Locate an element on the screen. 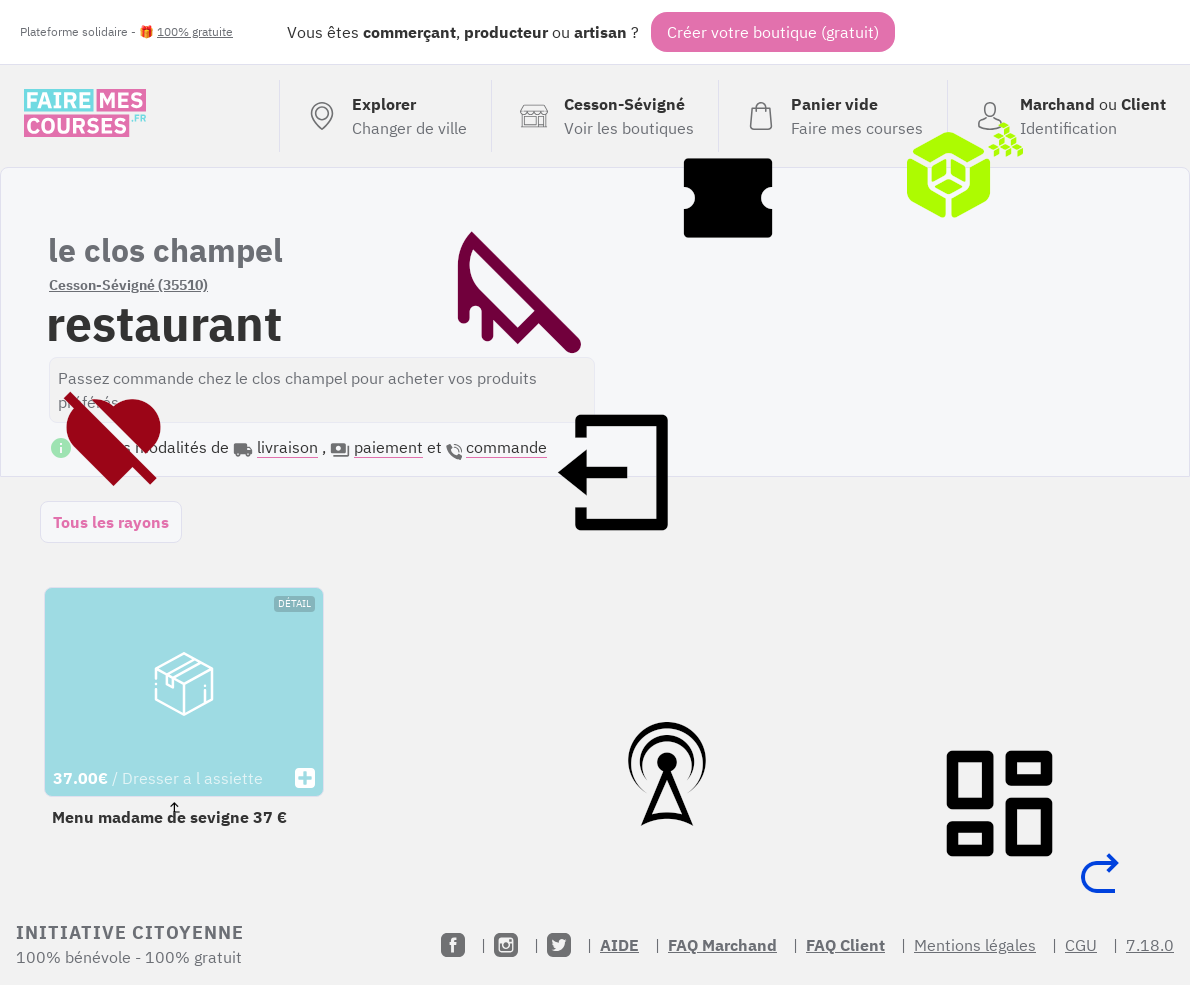 The image size is (1190, 985). kubespray project logo is located at coordinates (965, 170).